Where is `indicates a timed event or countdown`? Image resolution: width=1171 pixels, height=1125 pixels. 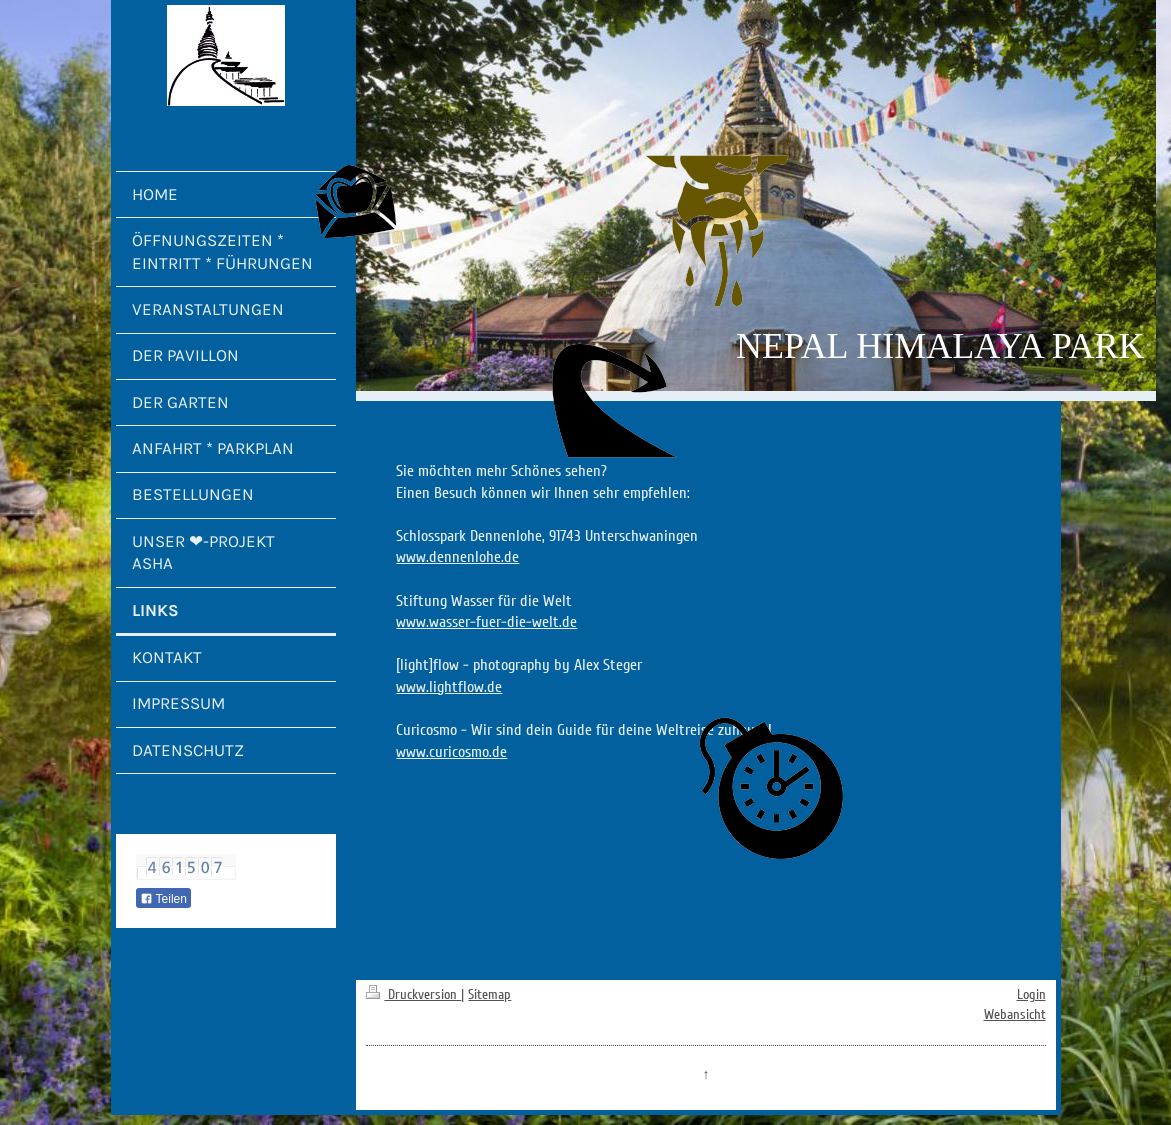
indicates a timed event or countdown is located at coordinates (771, 787).